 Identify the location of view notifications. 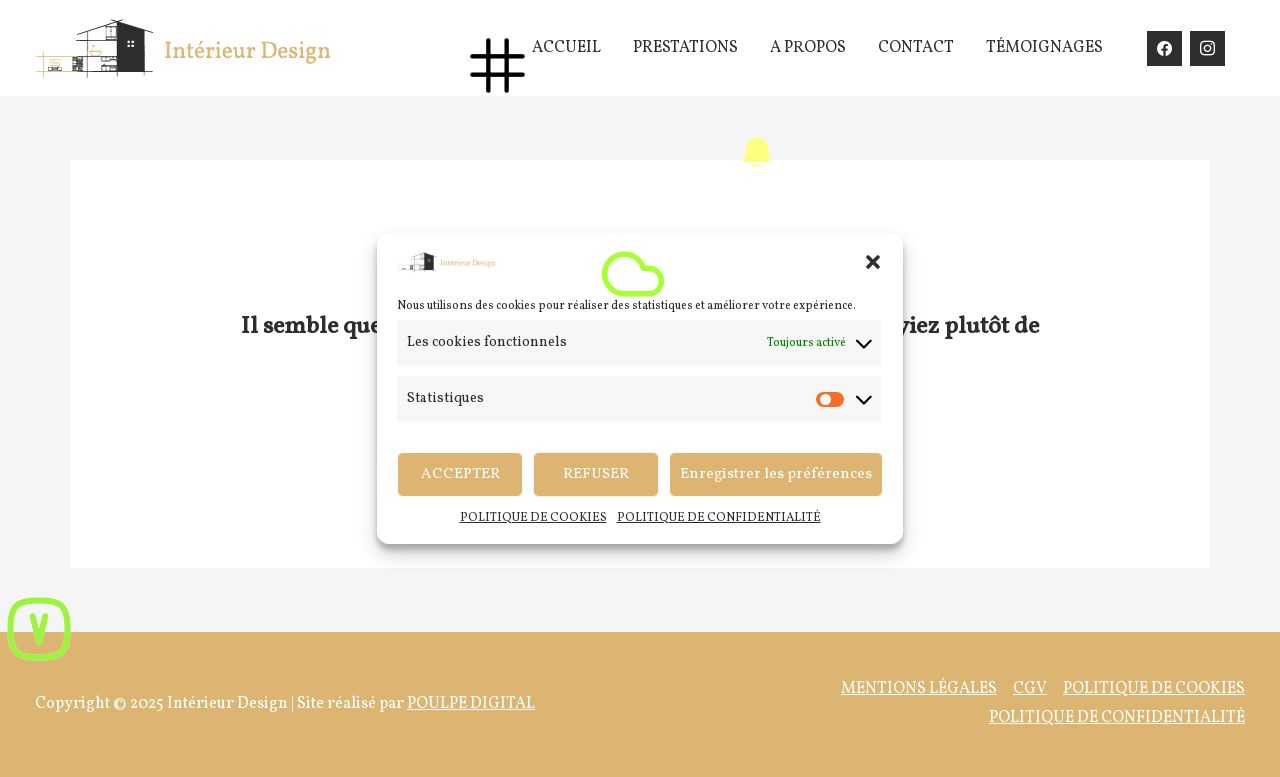
(757, 152).